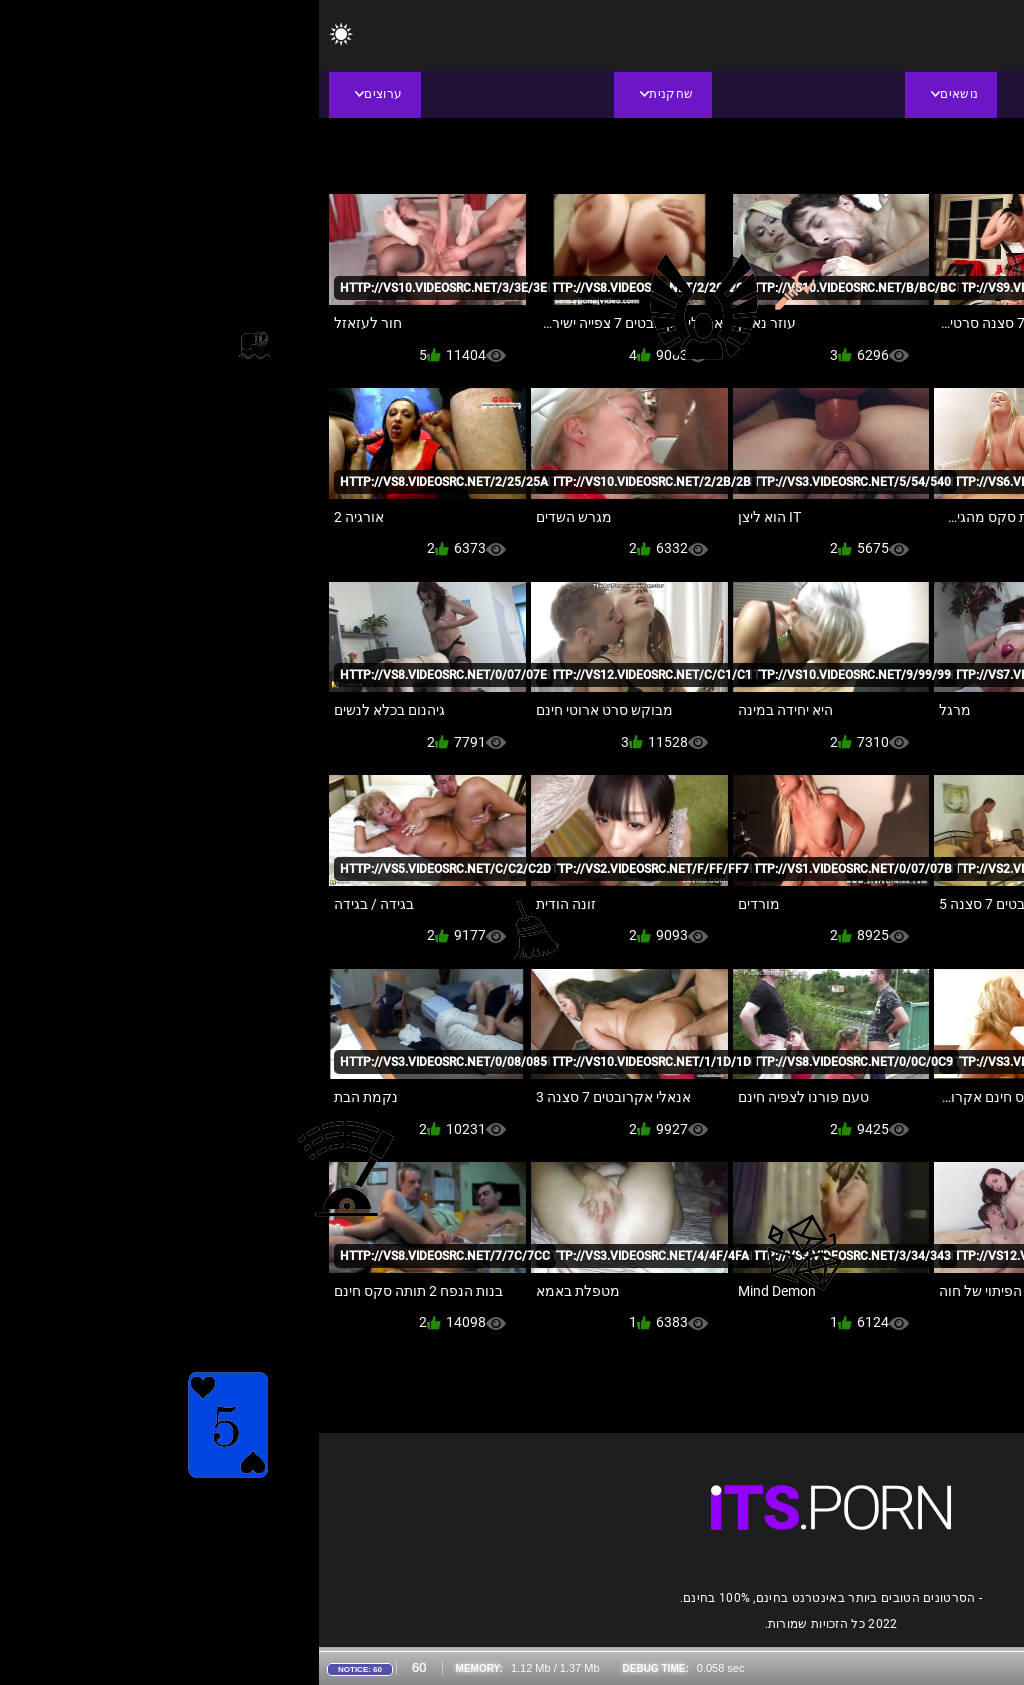  I want to click on toggle a game setting or control, so click(347, 1167).